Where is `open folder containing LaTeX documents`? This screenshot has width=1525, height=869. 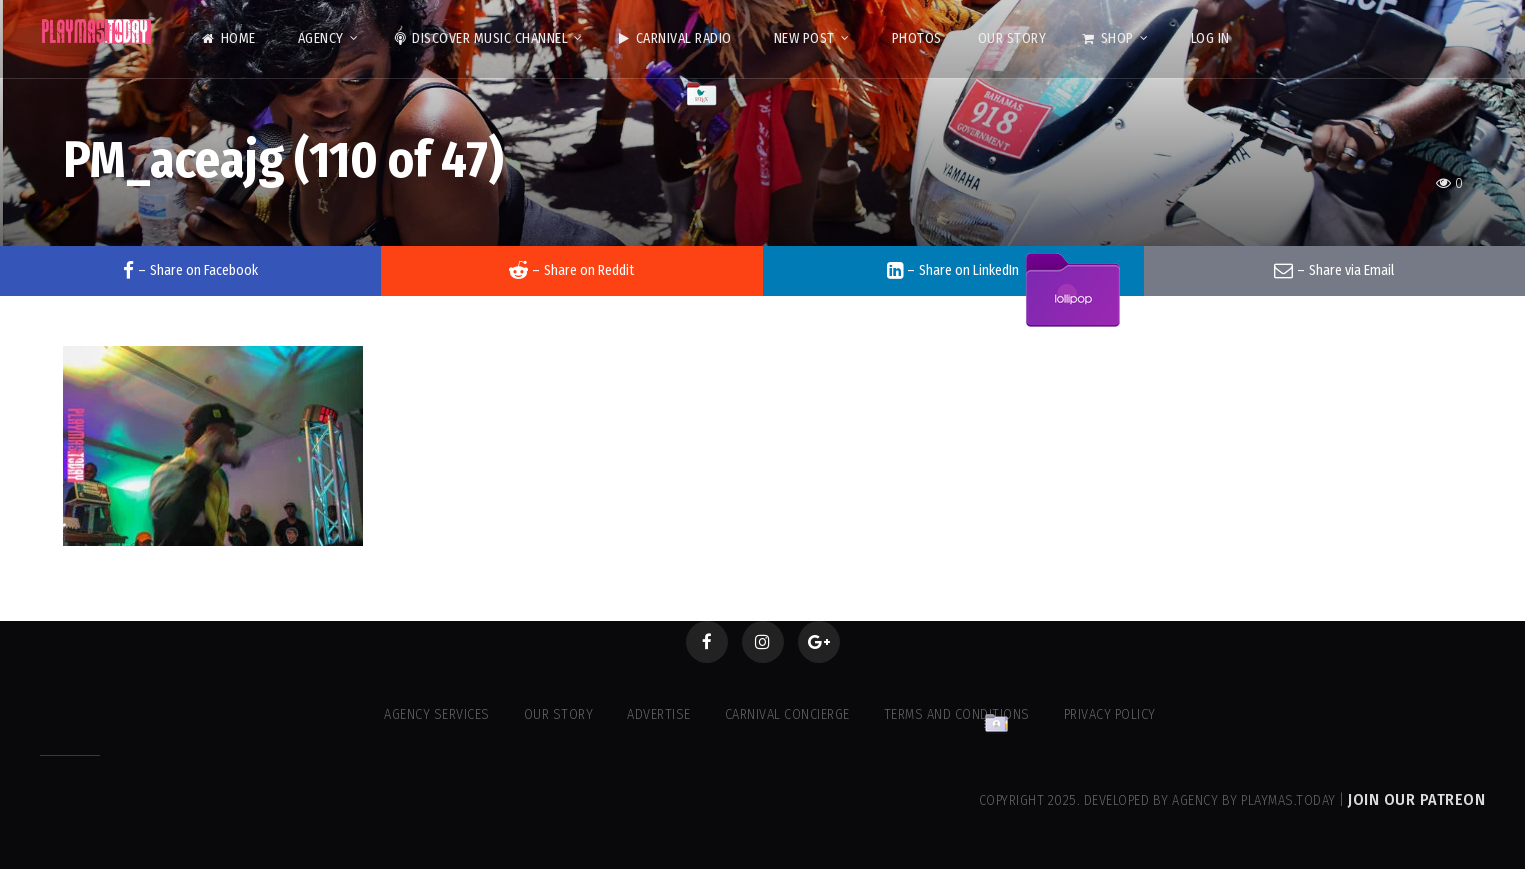
open folder containing LaTeX documents is located at coordinates (701, 94).